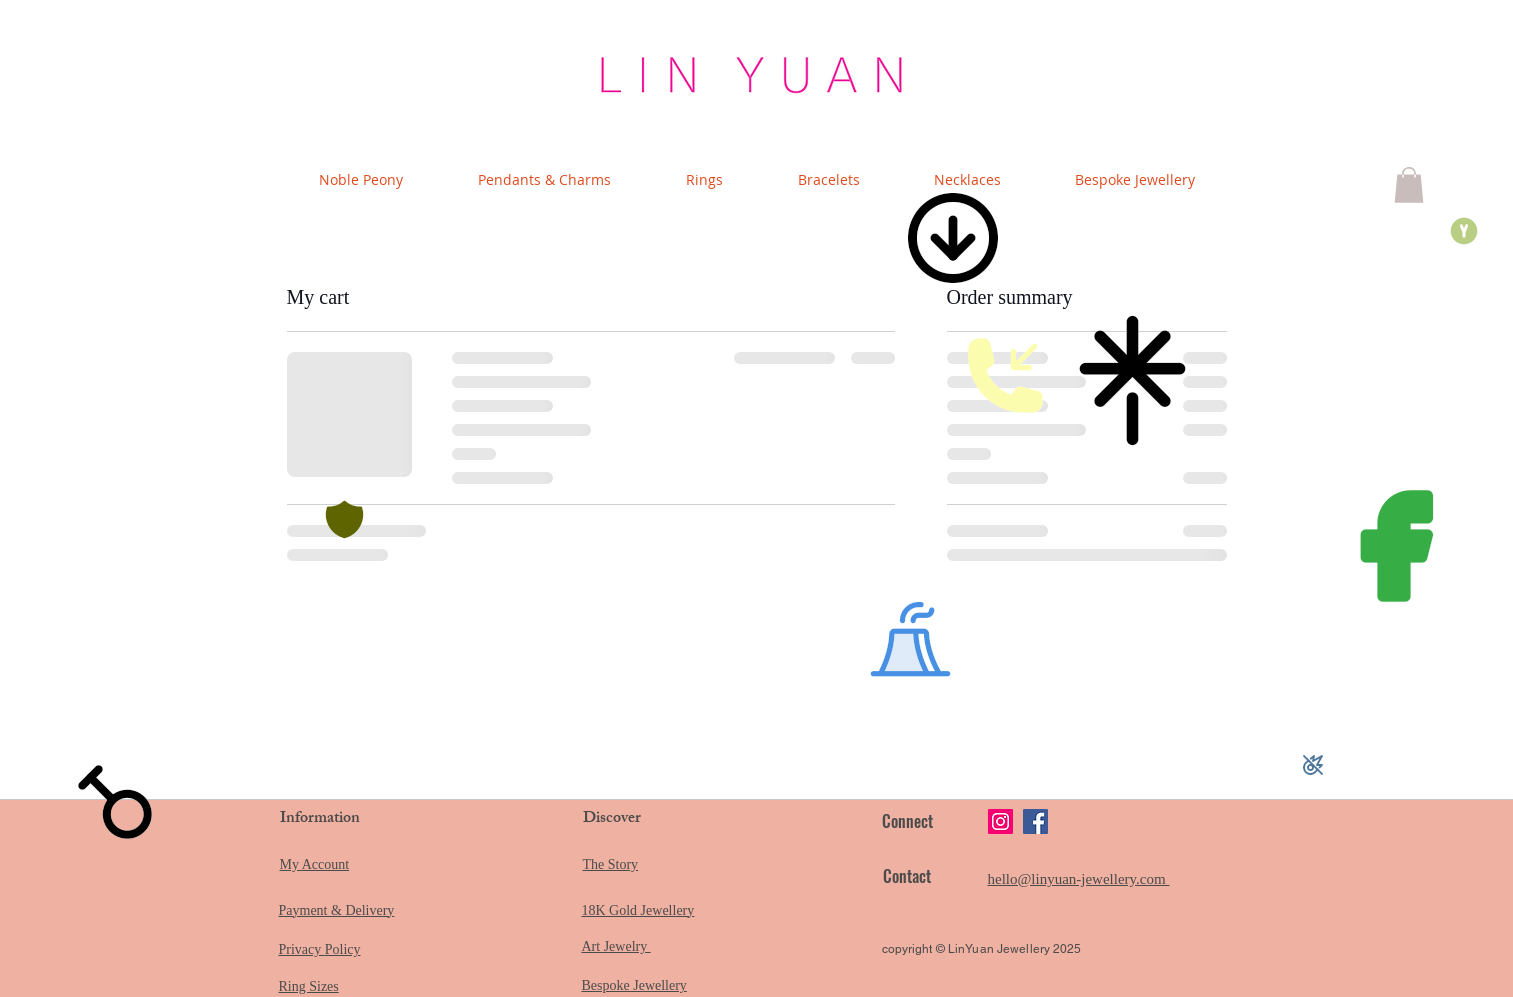 The width and height of the screenshot is (1513, 997). Describe the element at coordinates (953, 238) in the screenshot. I see `download file or content` at that location.